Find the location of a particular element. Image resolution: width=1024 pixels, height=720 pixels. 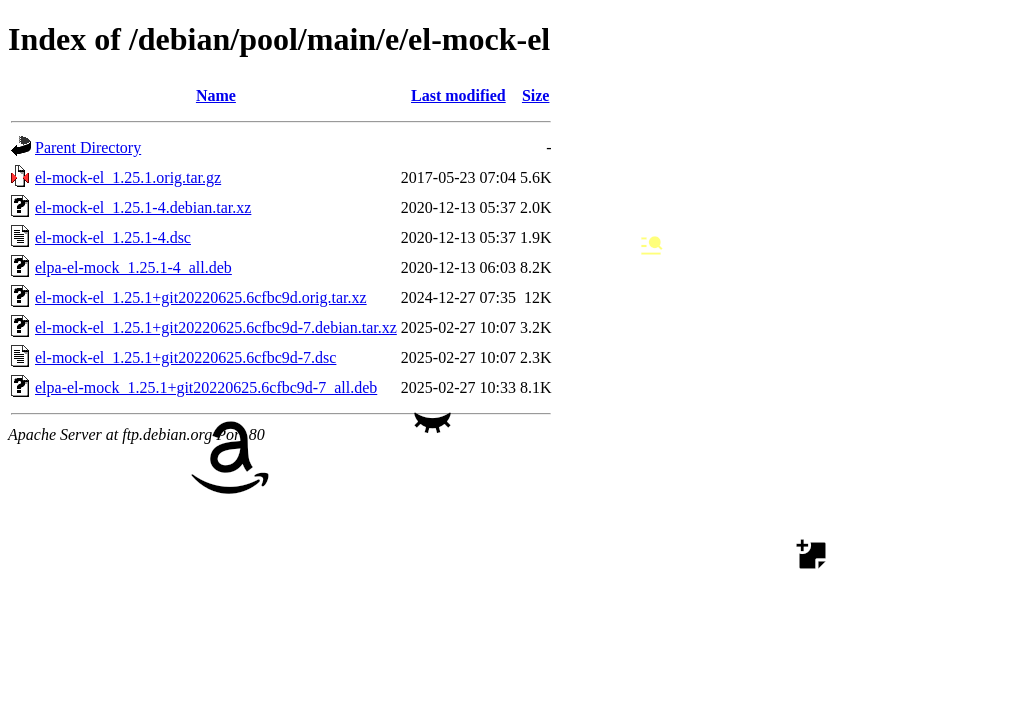

create a new sticky note is located at coordinates (812, 555).